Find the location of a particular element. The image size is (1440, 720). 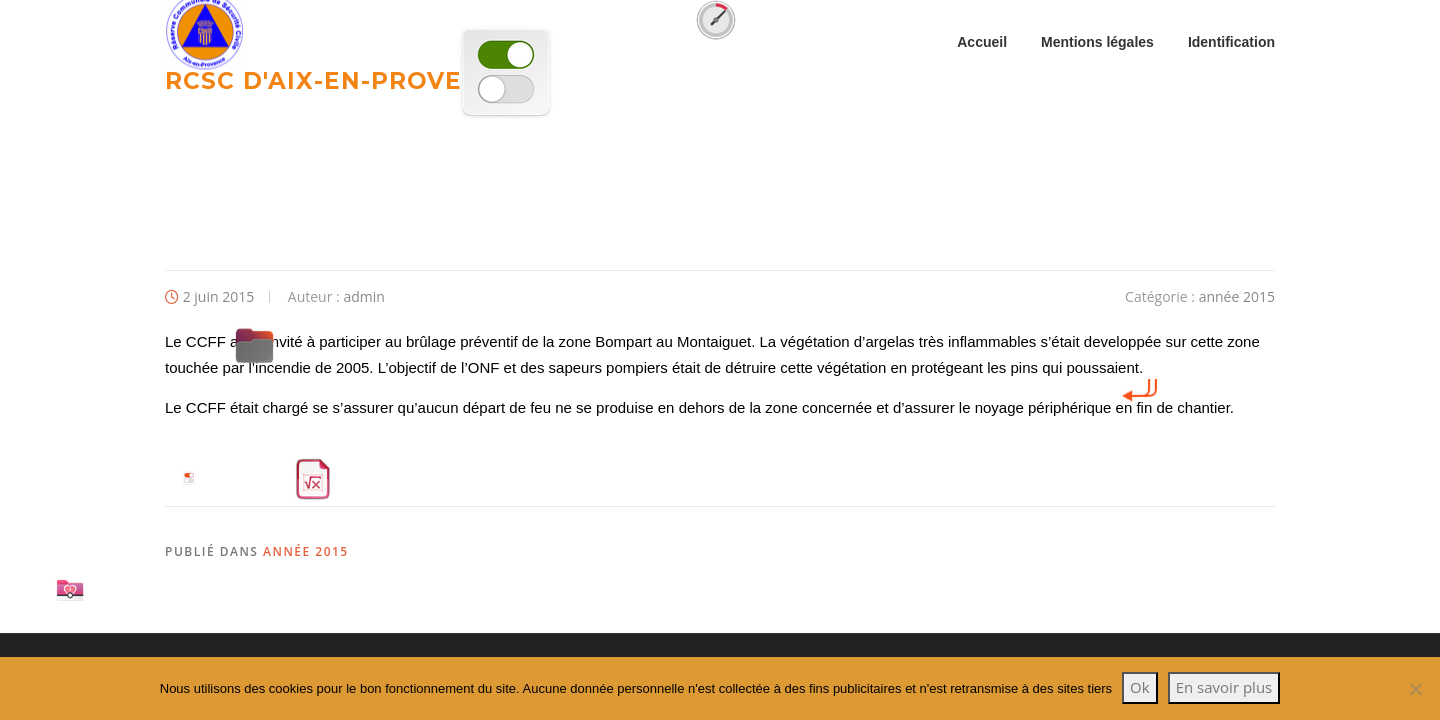

open sysprof system profiler is located at coordinates (716, 20).